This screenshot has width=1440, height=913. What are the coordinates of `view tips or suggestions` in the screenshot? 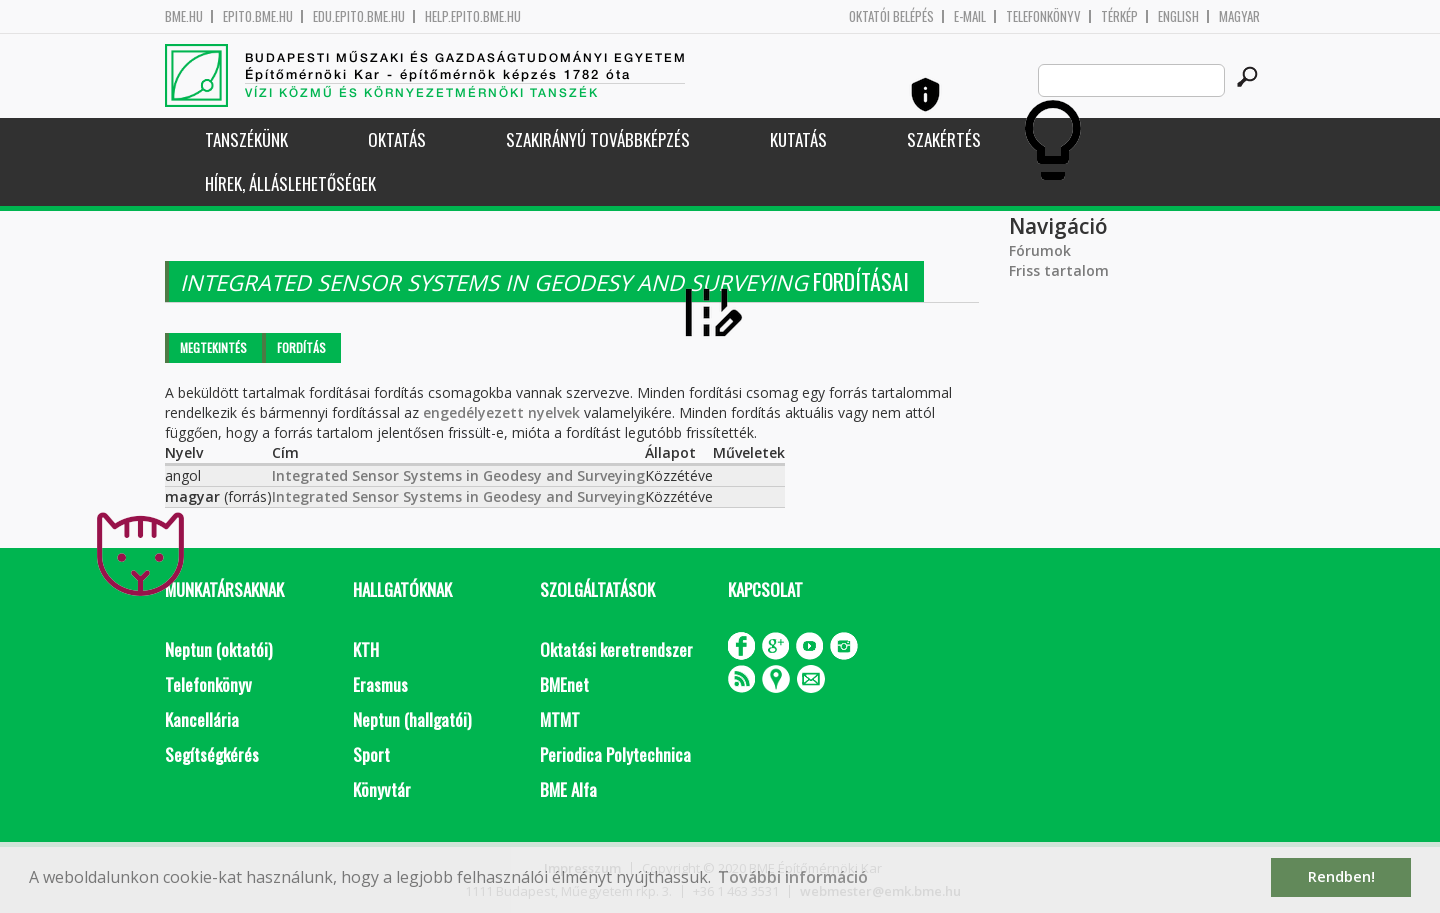 It's located at (1053, 140).